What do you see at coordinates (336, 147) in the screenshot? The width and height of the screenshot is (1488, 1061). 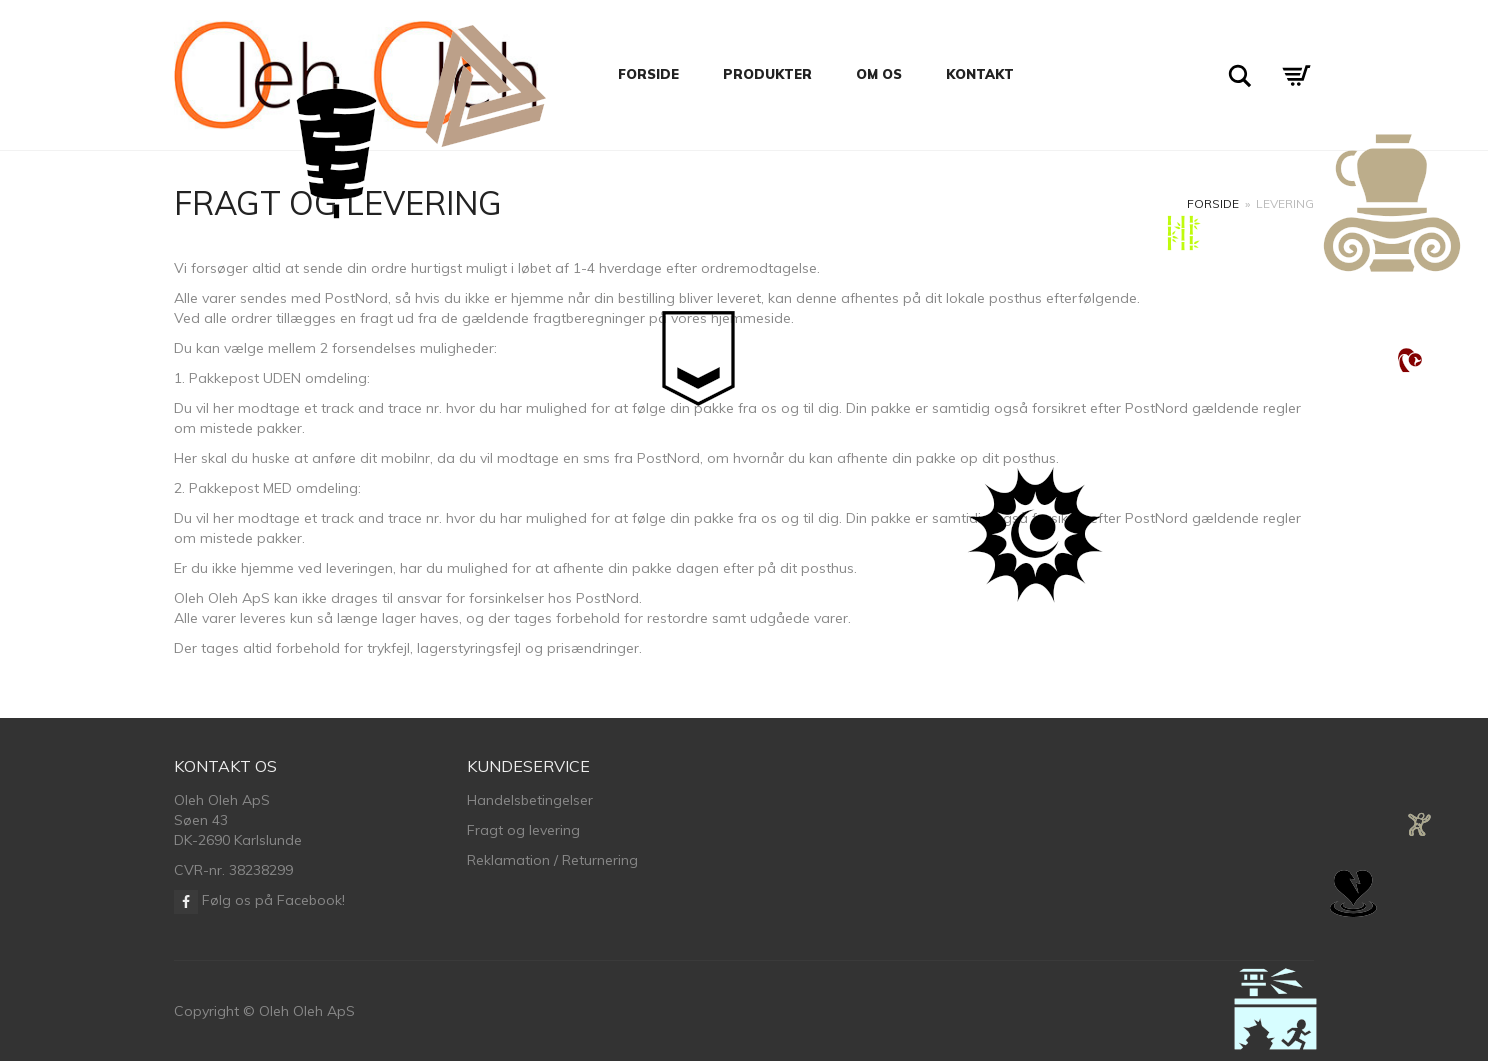 I see `browse kebab or street food options` at bounding box center [336, 147].